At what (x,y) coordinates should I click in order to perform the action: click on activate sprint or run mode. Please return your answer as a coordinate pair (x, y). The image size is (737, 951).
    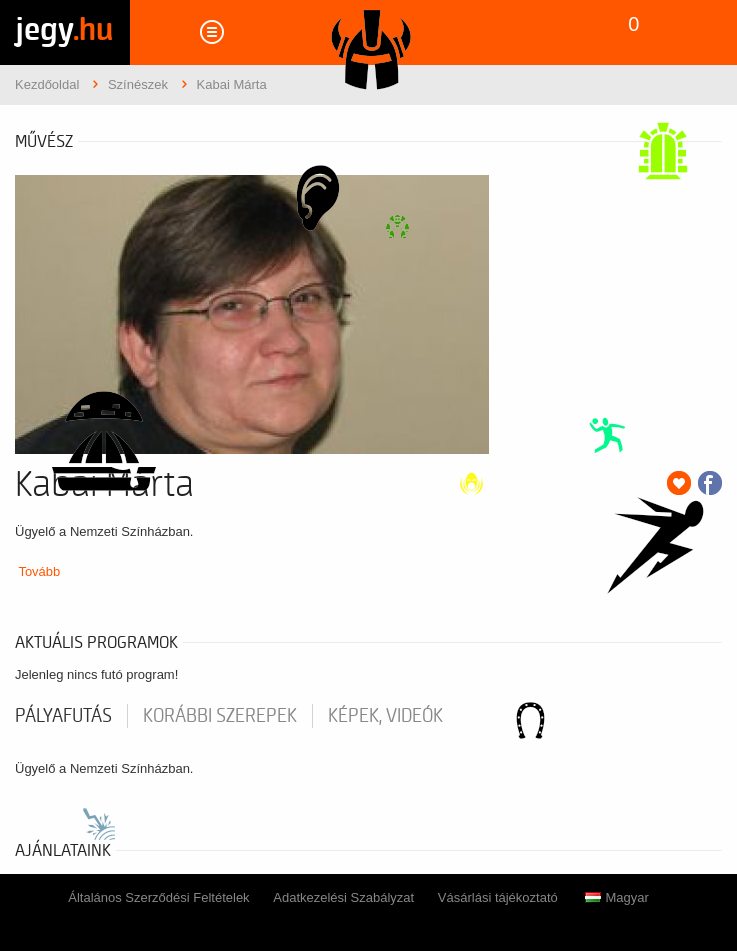
    Looking at the image, I should click on (655, 546).